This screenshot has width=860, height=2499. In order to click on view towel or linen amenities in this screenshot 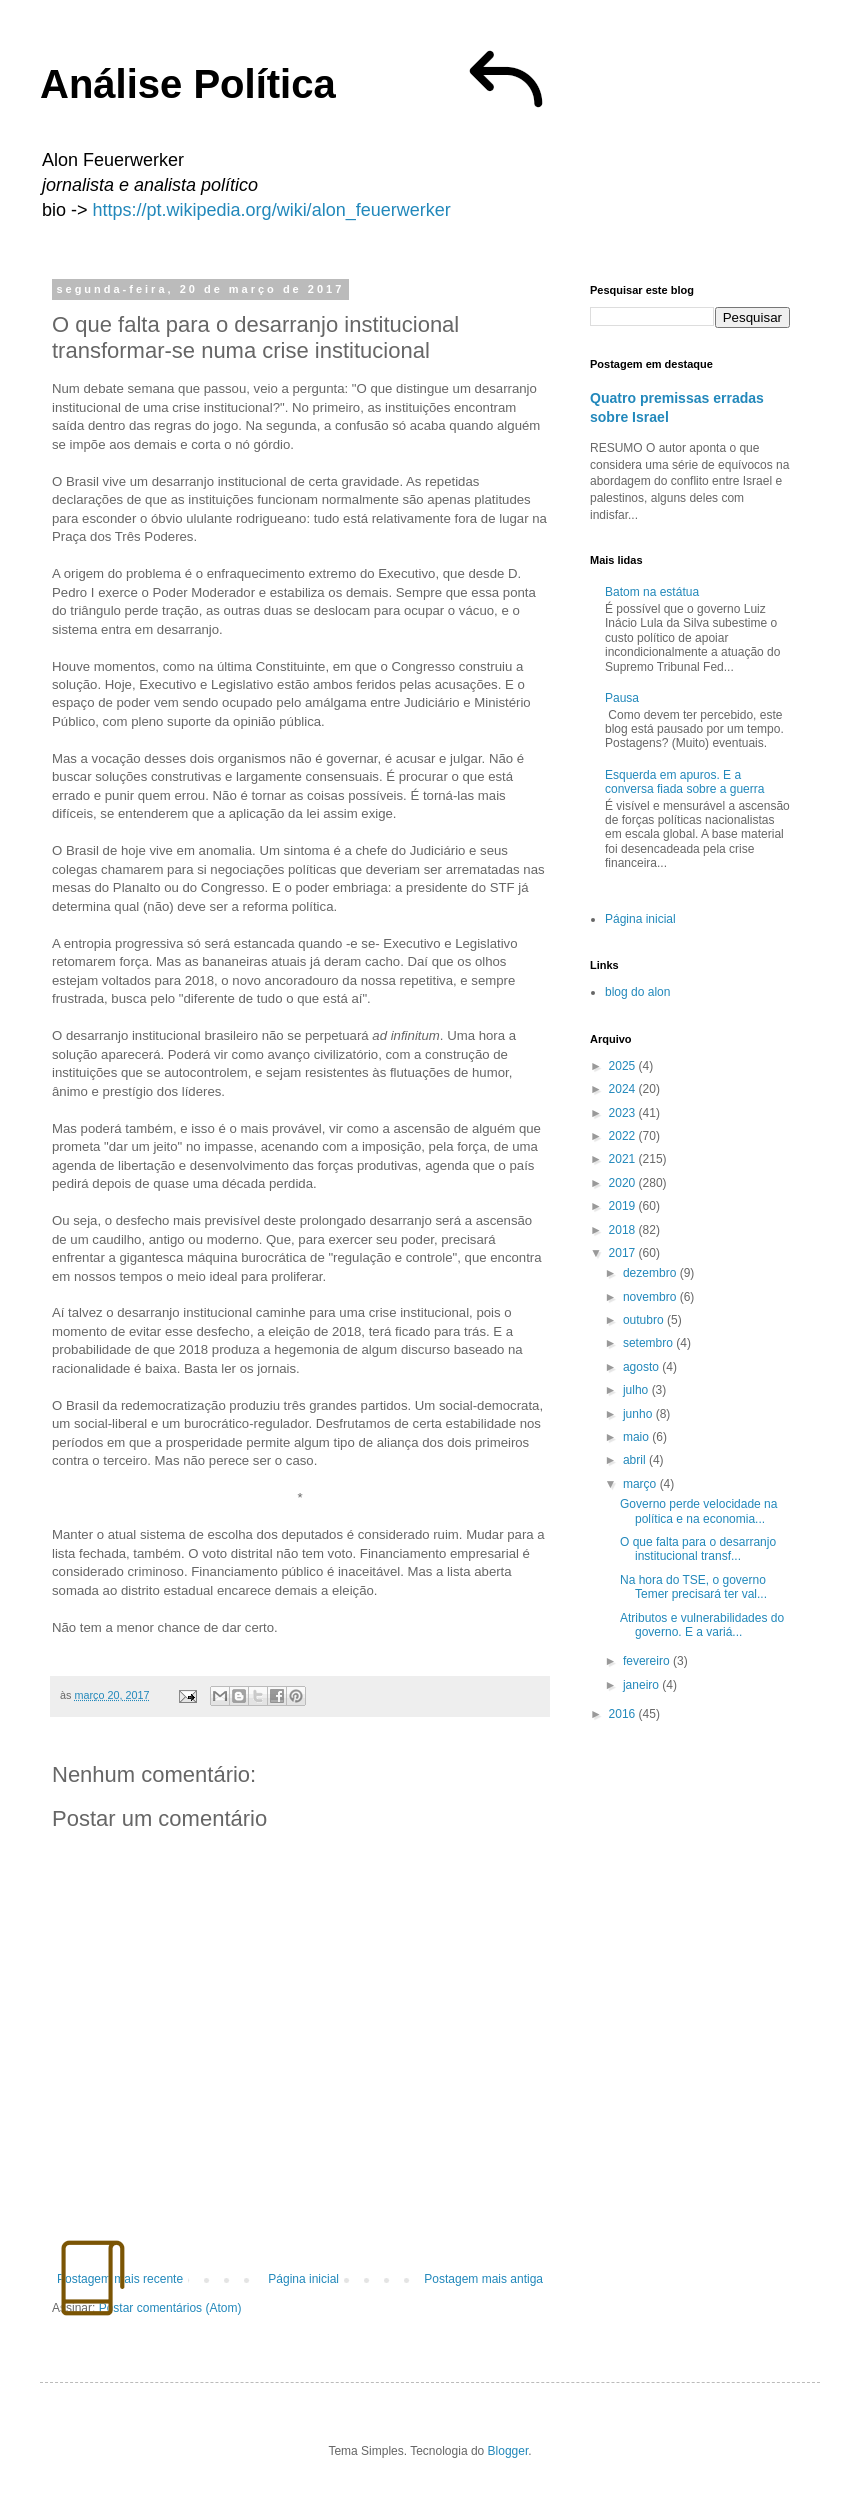, I will do `click(90, 2278)`.